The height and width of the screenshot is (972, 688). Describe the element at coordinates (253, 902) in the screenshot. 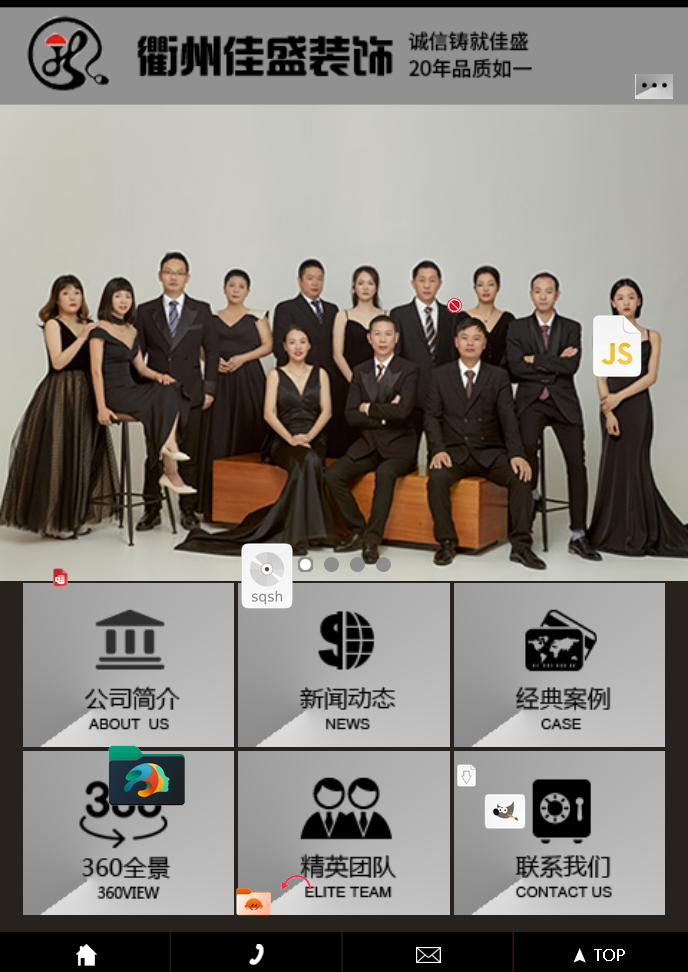

I see `open rust programming projects folder` at that location.